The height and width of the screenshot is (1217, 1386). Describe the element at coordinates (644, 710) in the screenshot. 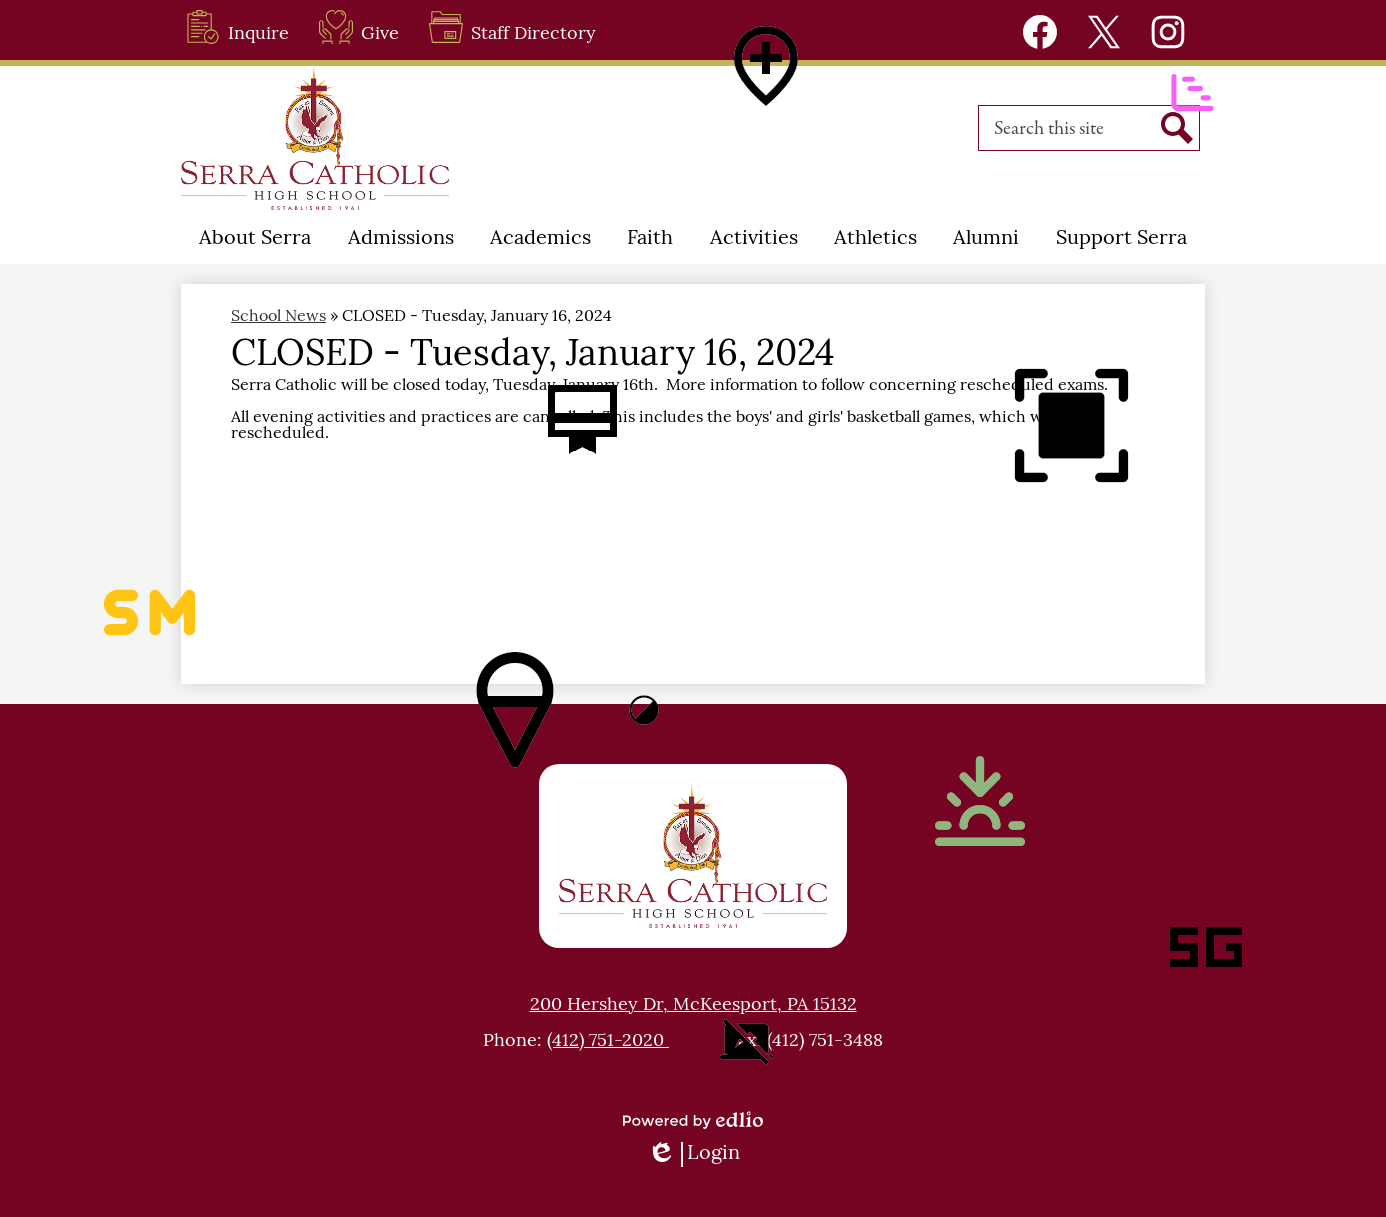

I see `toggle contrast or dark/light mode` at that location.